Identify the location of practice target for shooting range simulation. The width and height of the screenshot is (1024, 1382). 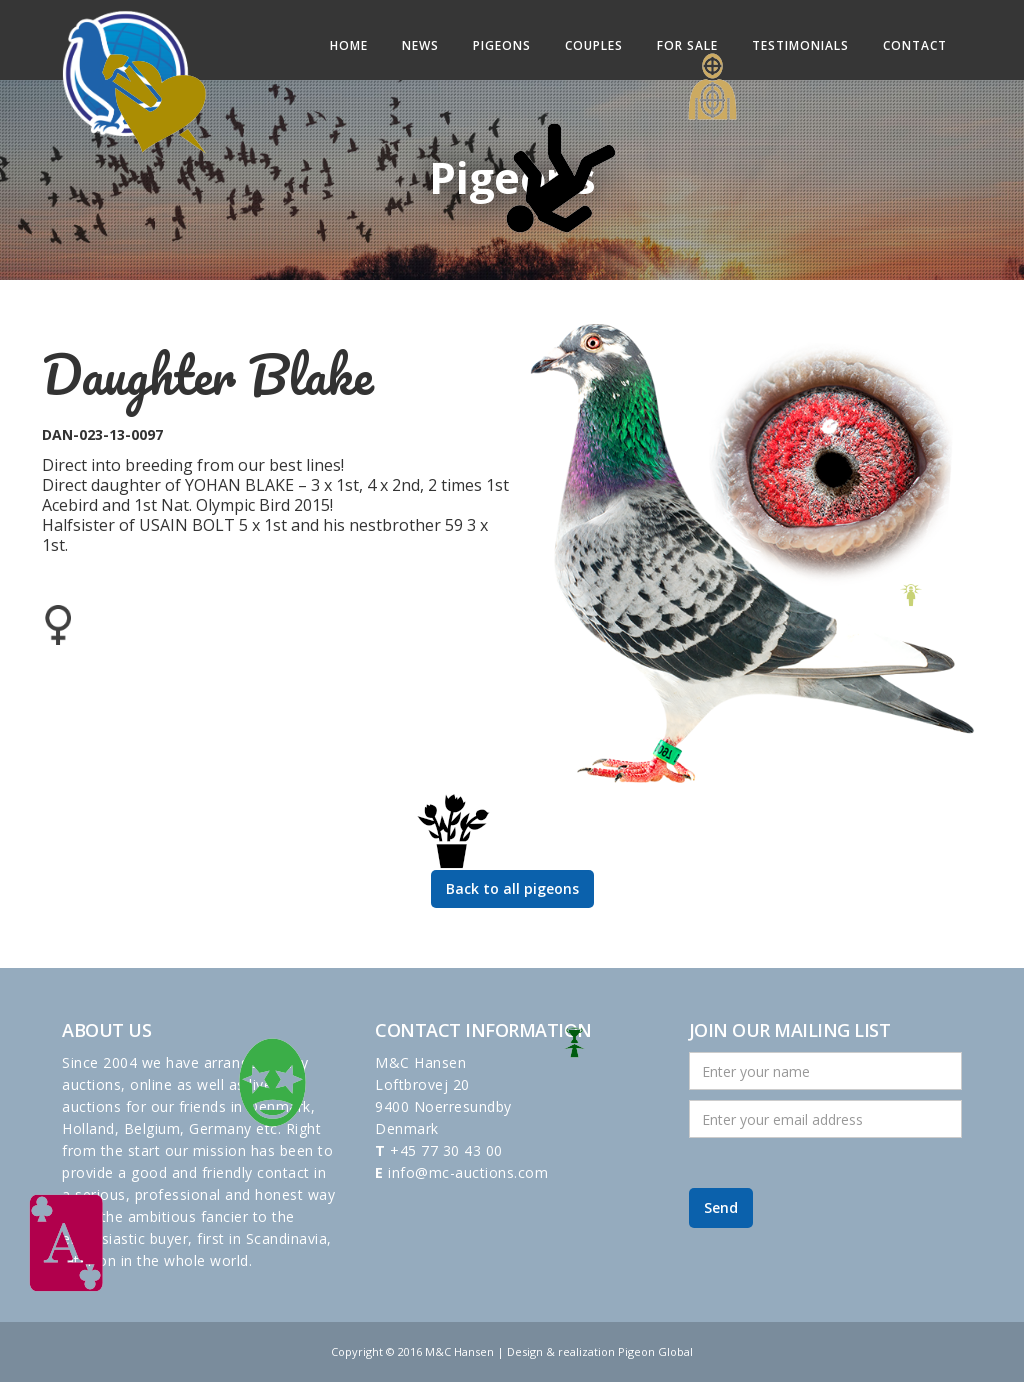
(712, 86).